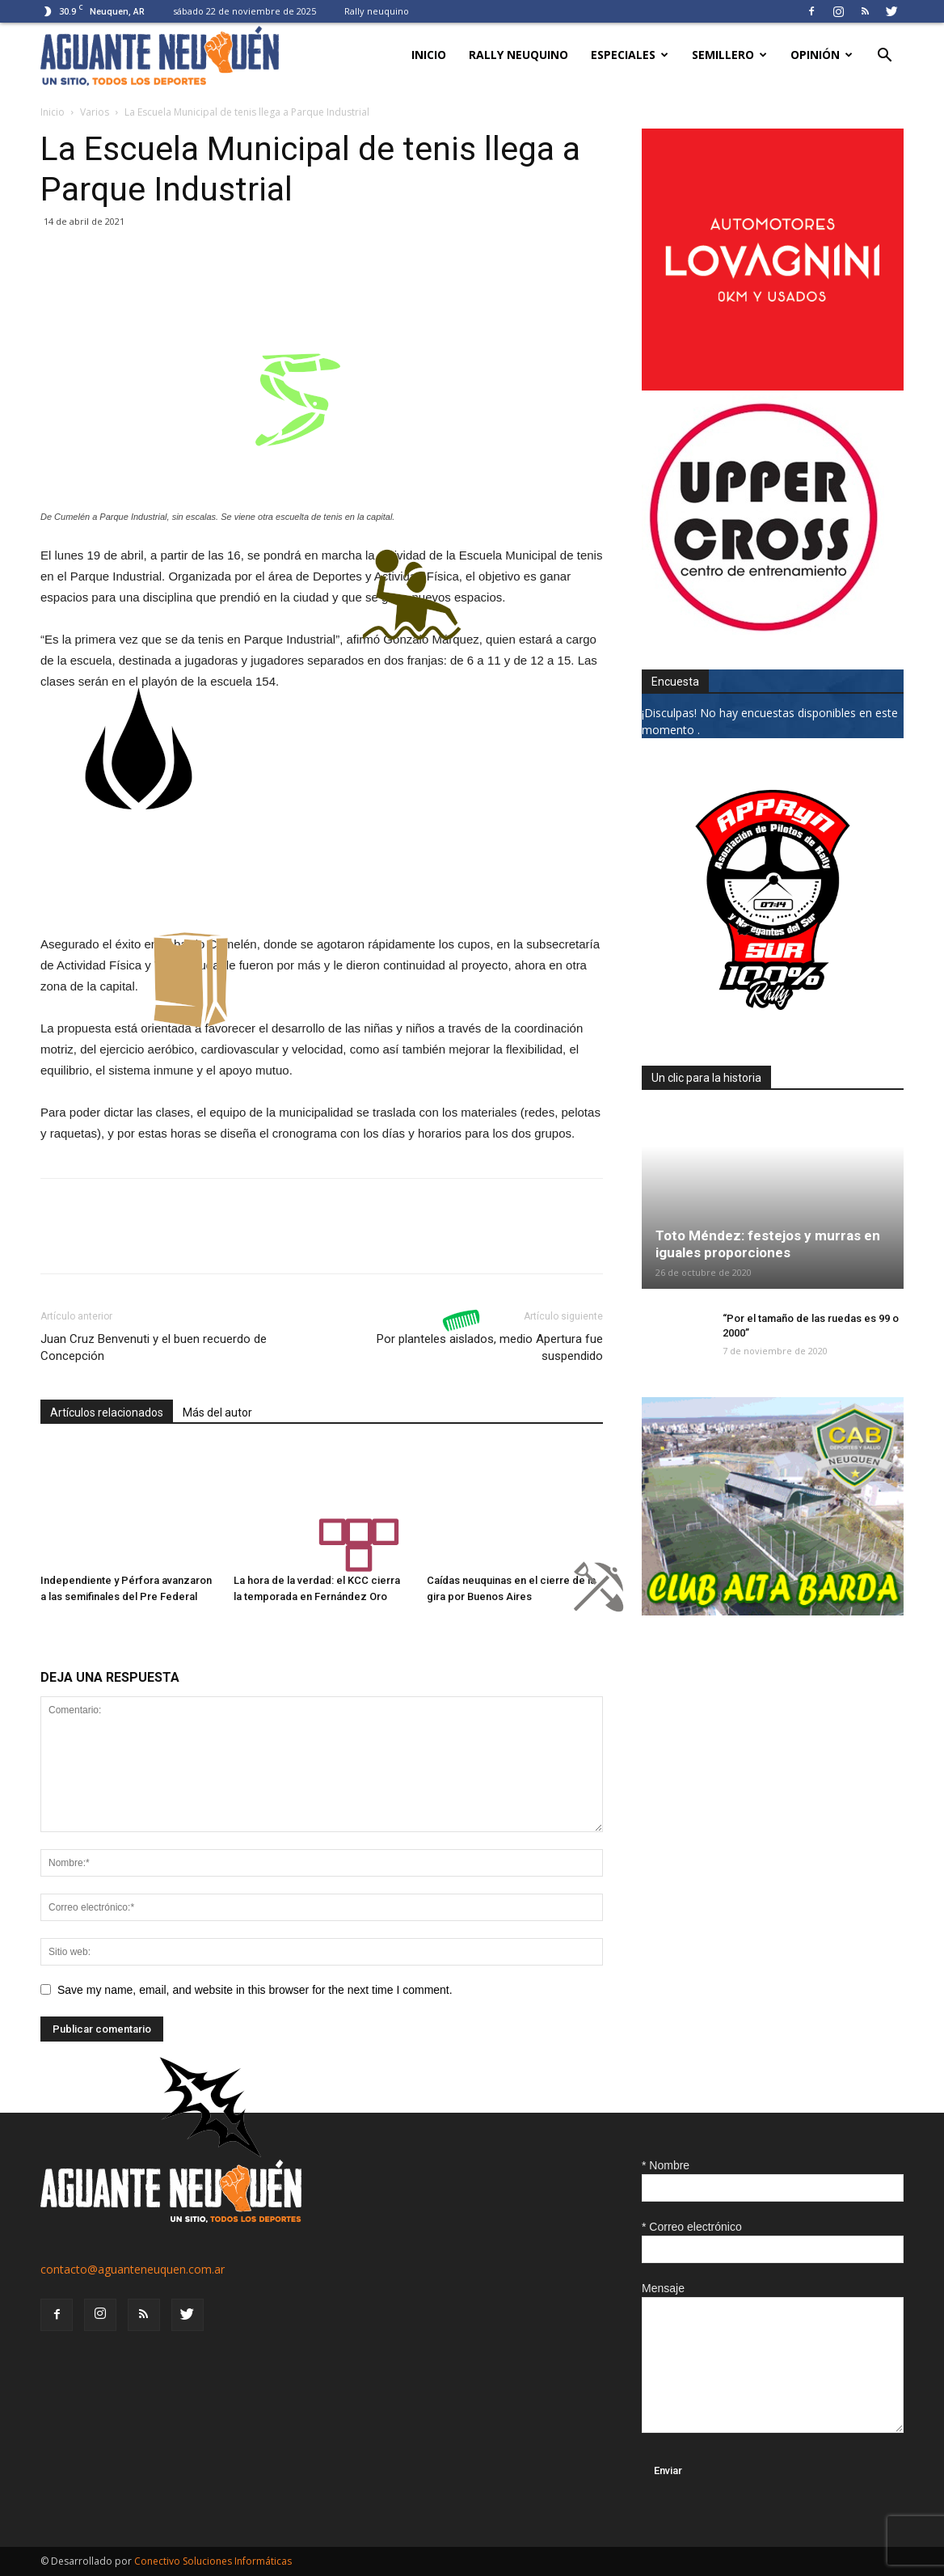  I want to click on access water polo game or activity, so click(412, 594).